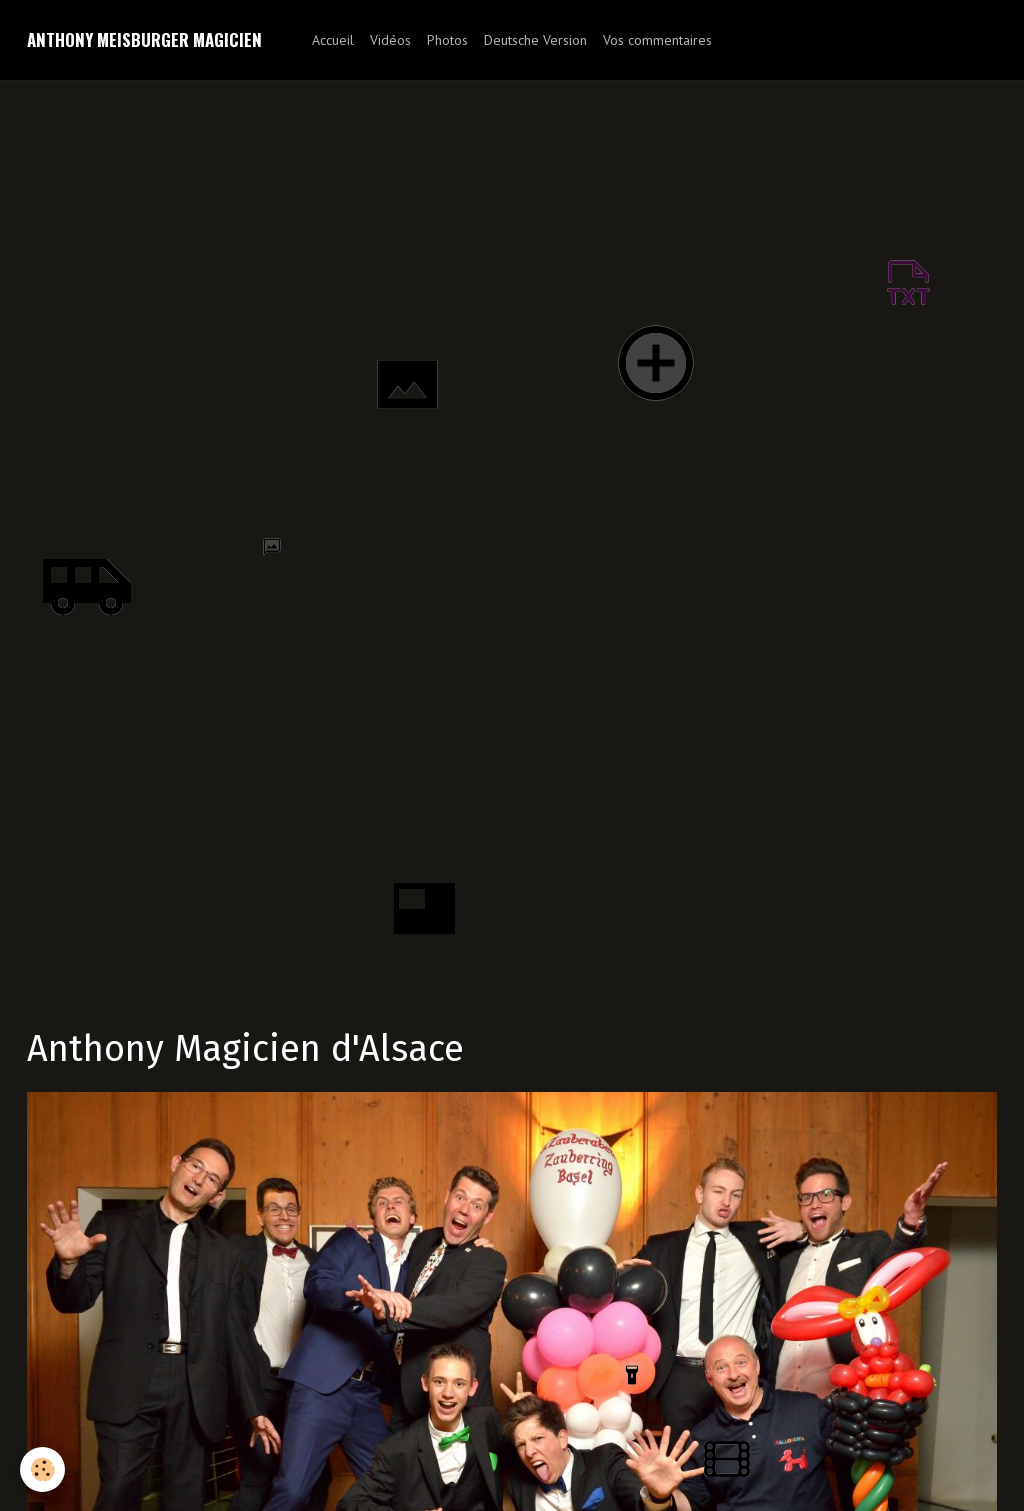 Image resolution: width=1024 pixels, height=1511 pixels. I want to click on toggle flashlight on/off, so click(632, 1375).